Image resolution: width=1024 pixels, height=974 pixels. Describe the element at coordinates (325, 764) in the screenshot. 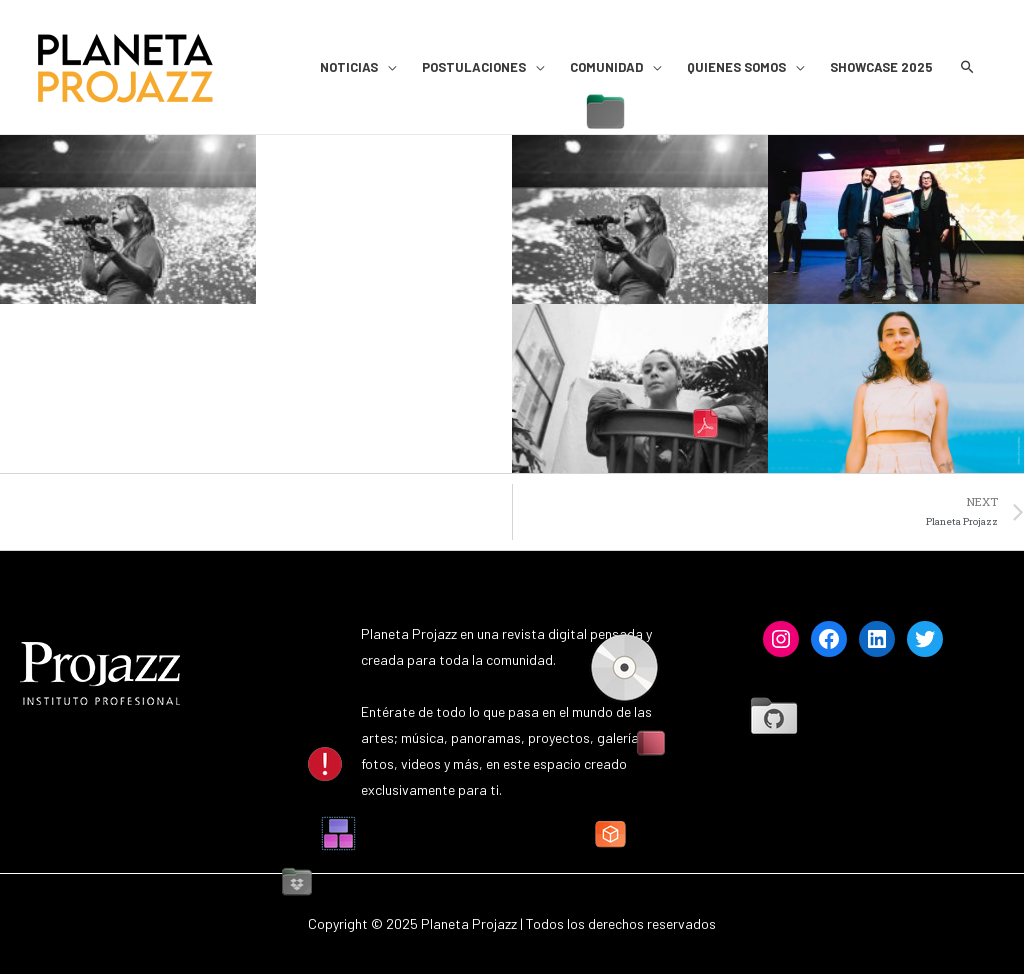

I see `indicates a critical error or danger state` at that location.